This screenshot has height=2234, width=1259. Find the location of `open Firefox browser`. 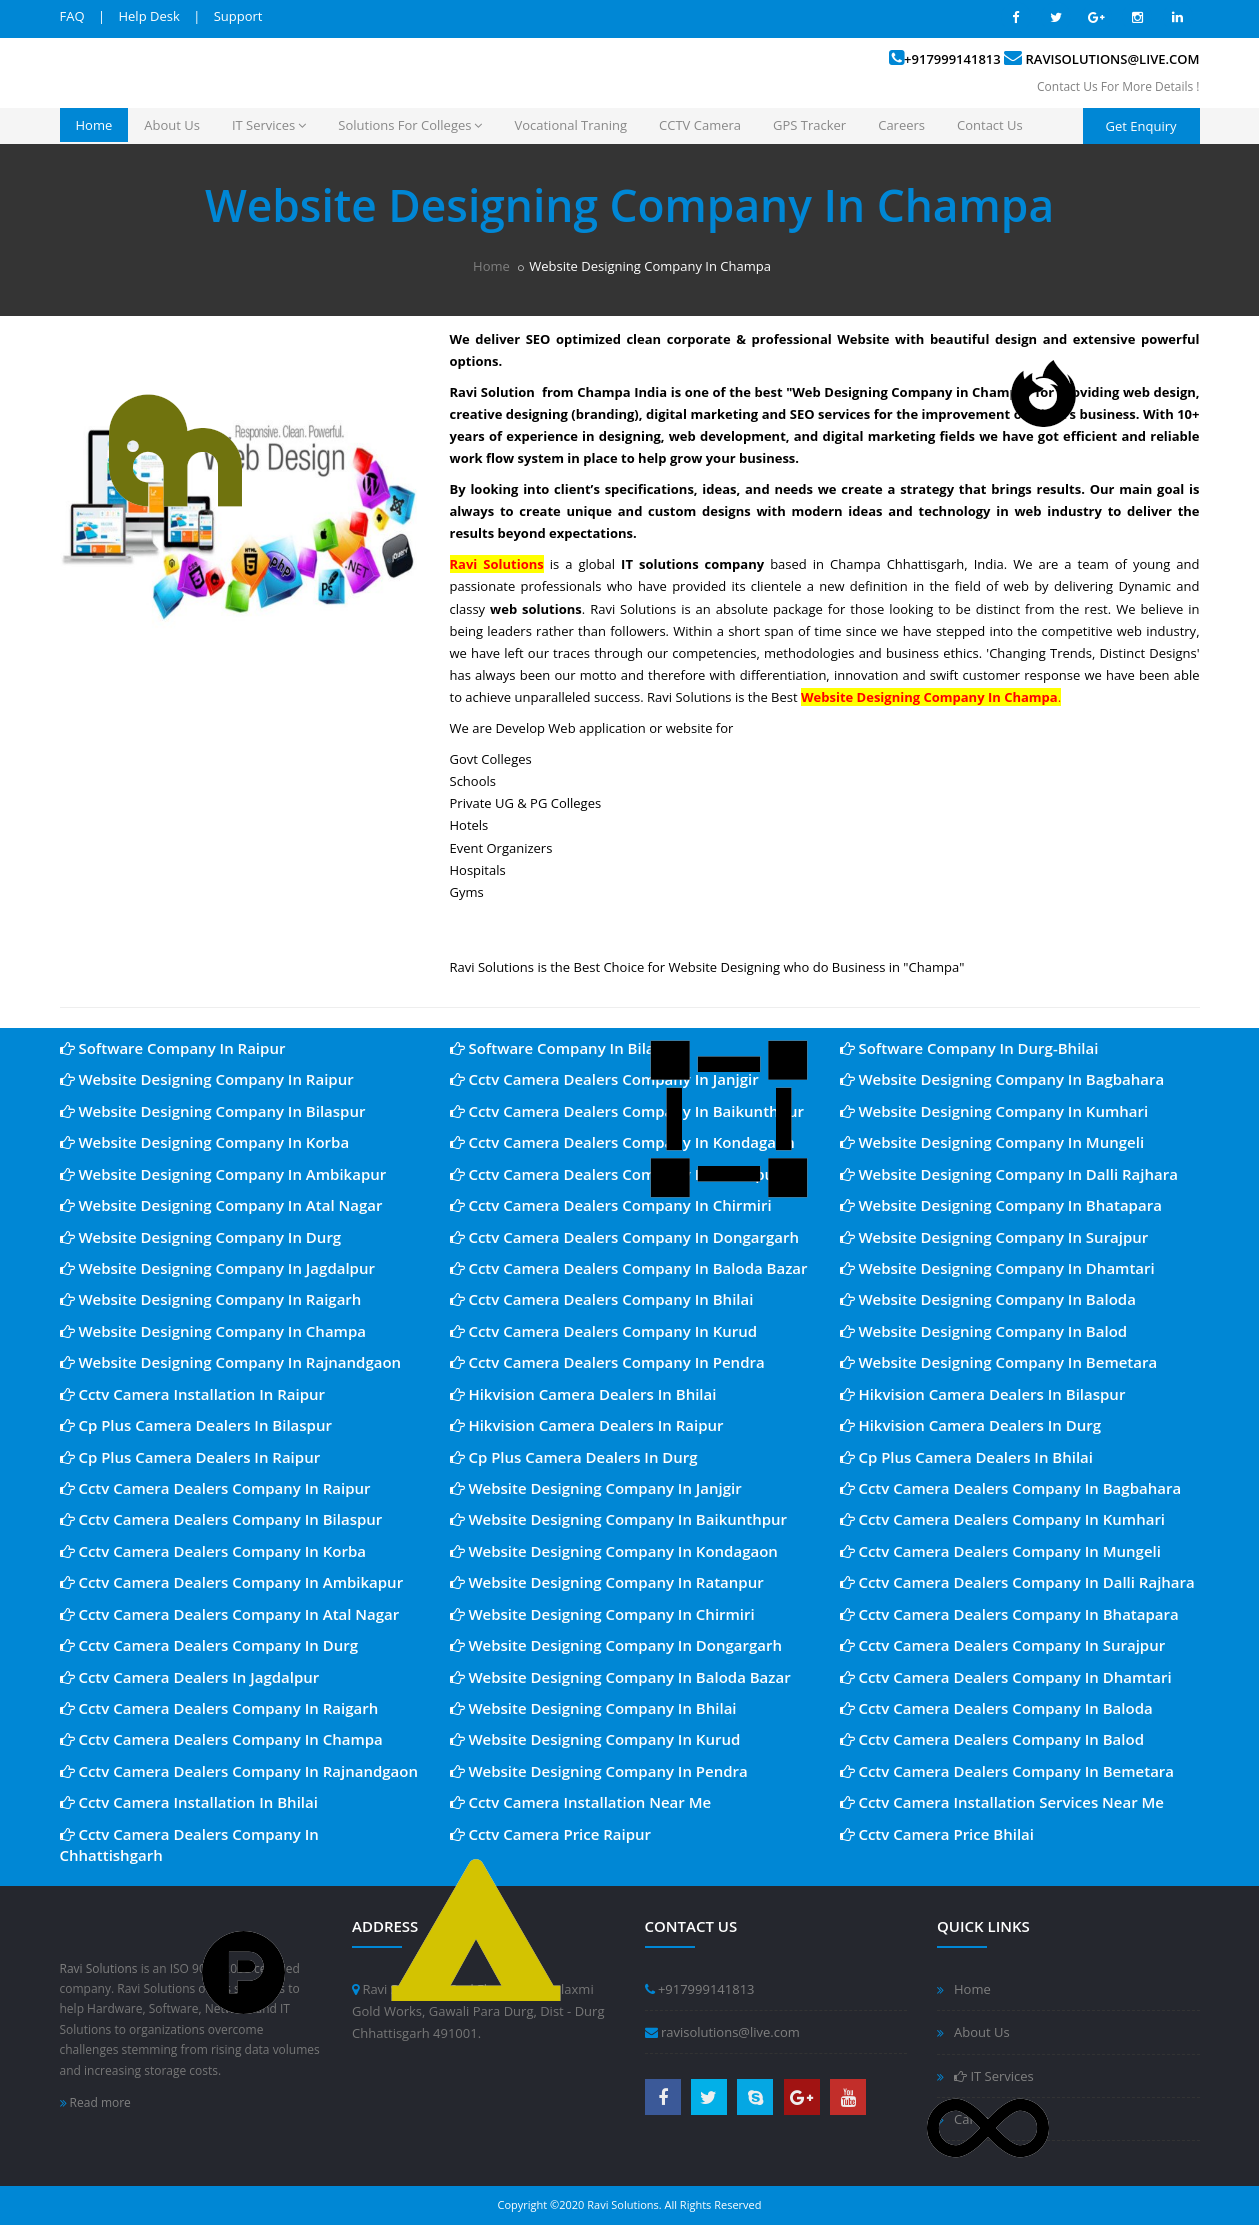

open Firefox browser is located at coordinates (1043, 393).